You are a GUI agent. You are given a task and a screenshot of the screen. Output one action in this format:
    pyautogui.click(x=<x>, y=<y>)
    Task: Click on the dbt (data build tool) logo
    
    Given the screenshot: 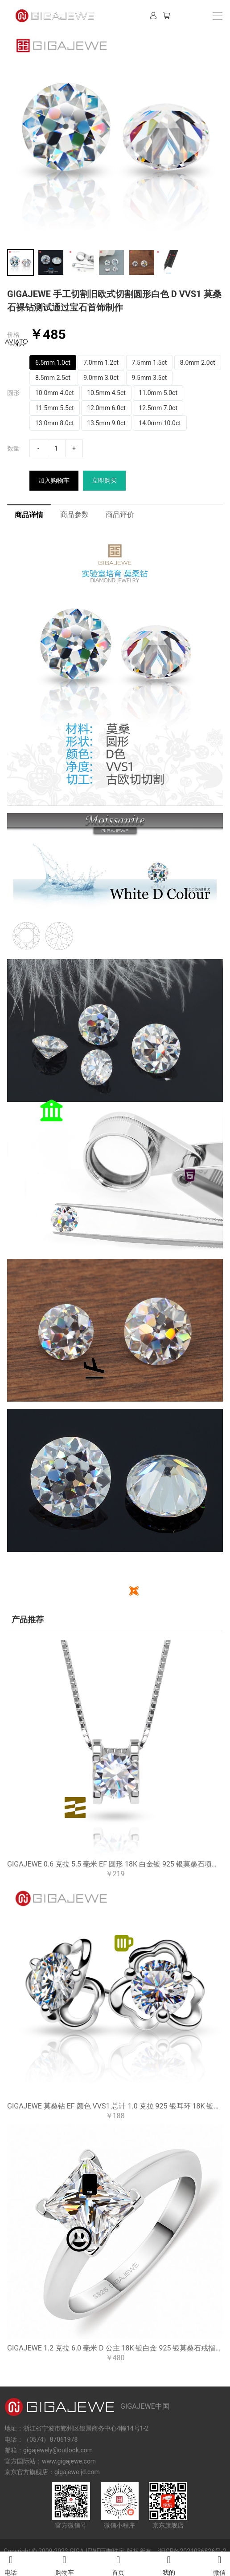 What is the action you would take?
    pyautogui.click(x=134, y=1591)
    